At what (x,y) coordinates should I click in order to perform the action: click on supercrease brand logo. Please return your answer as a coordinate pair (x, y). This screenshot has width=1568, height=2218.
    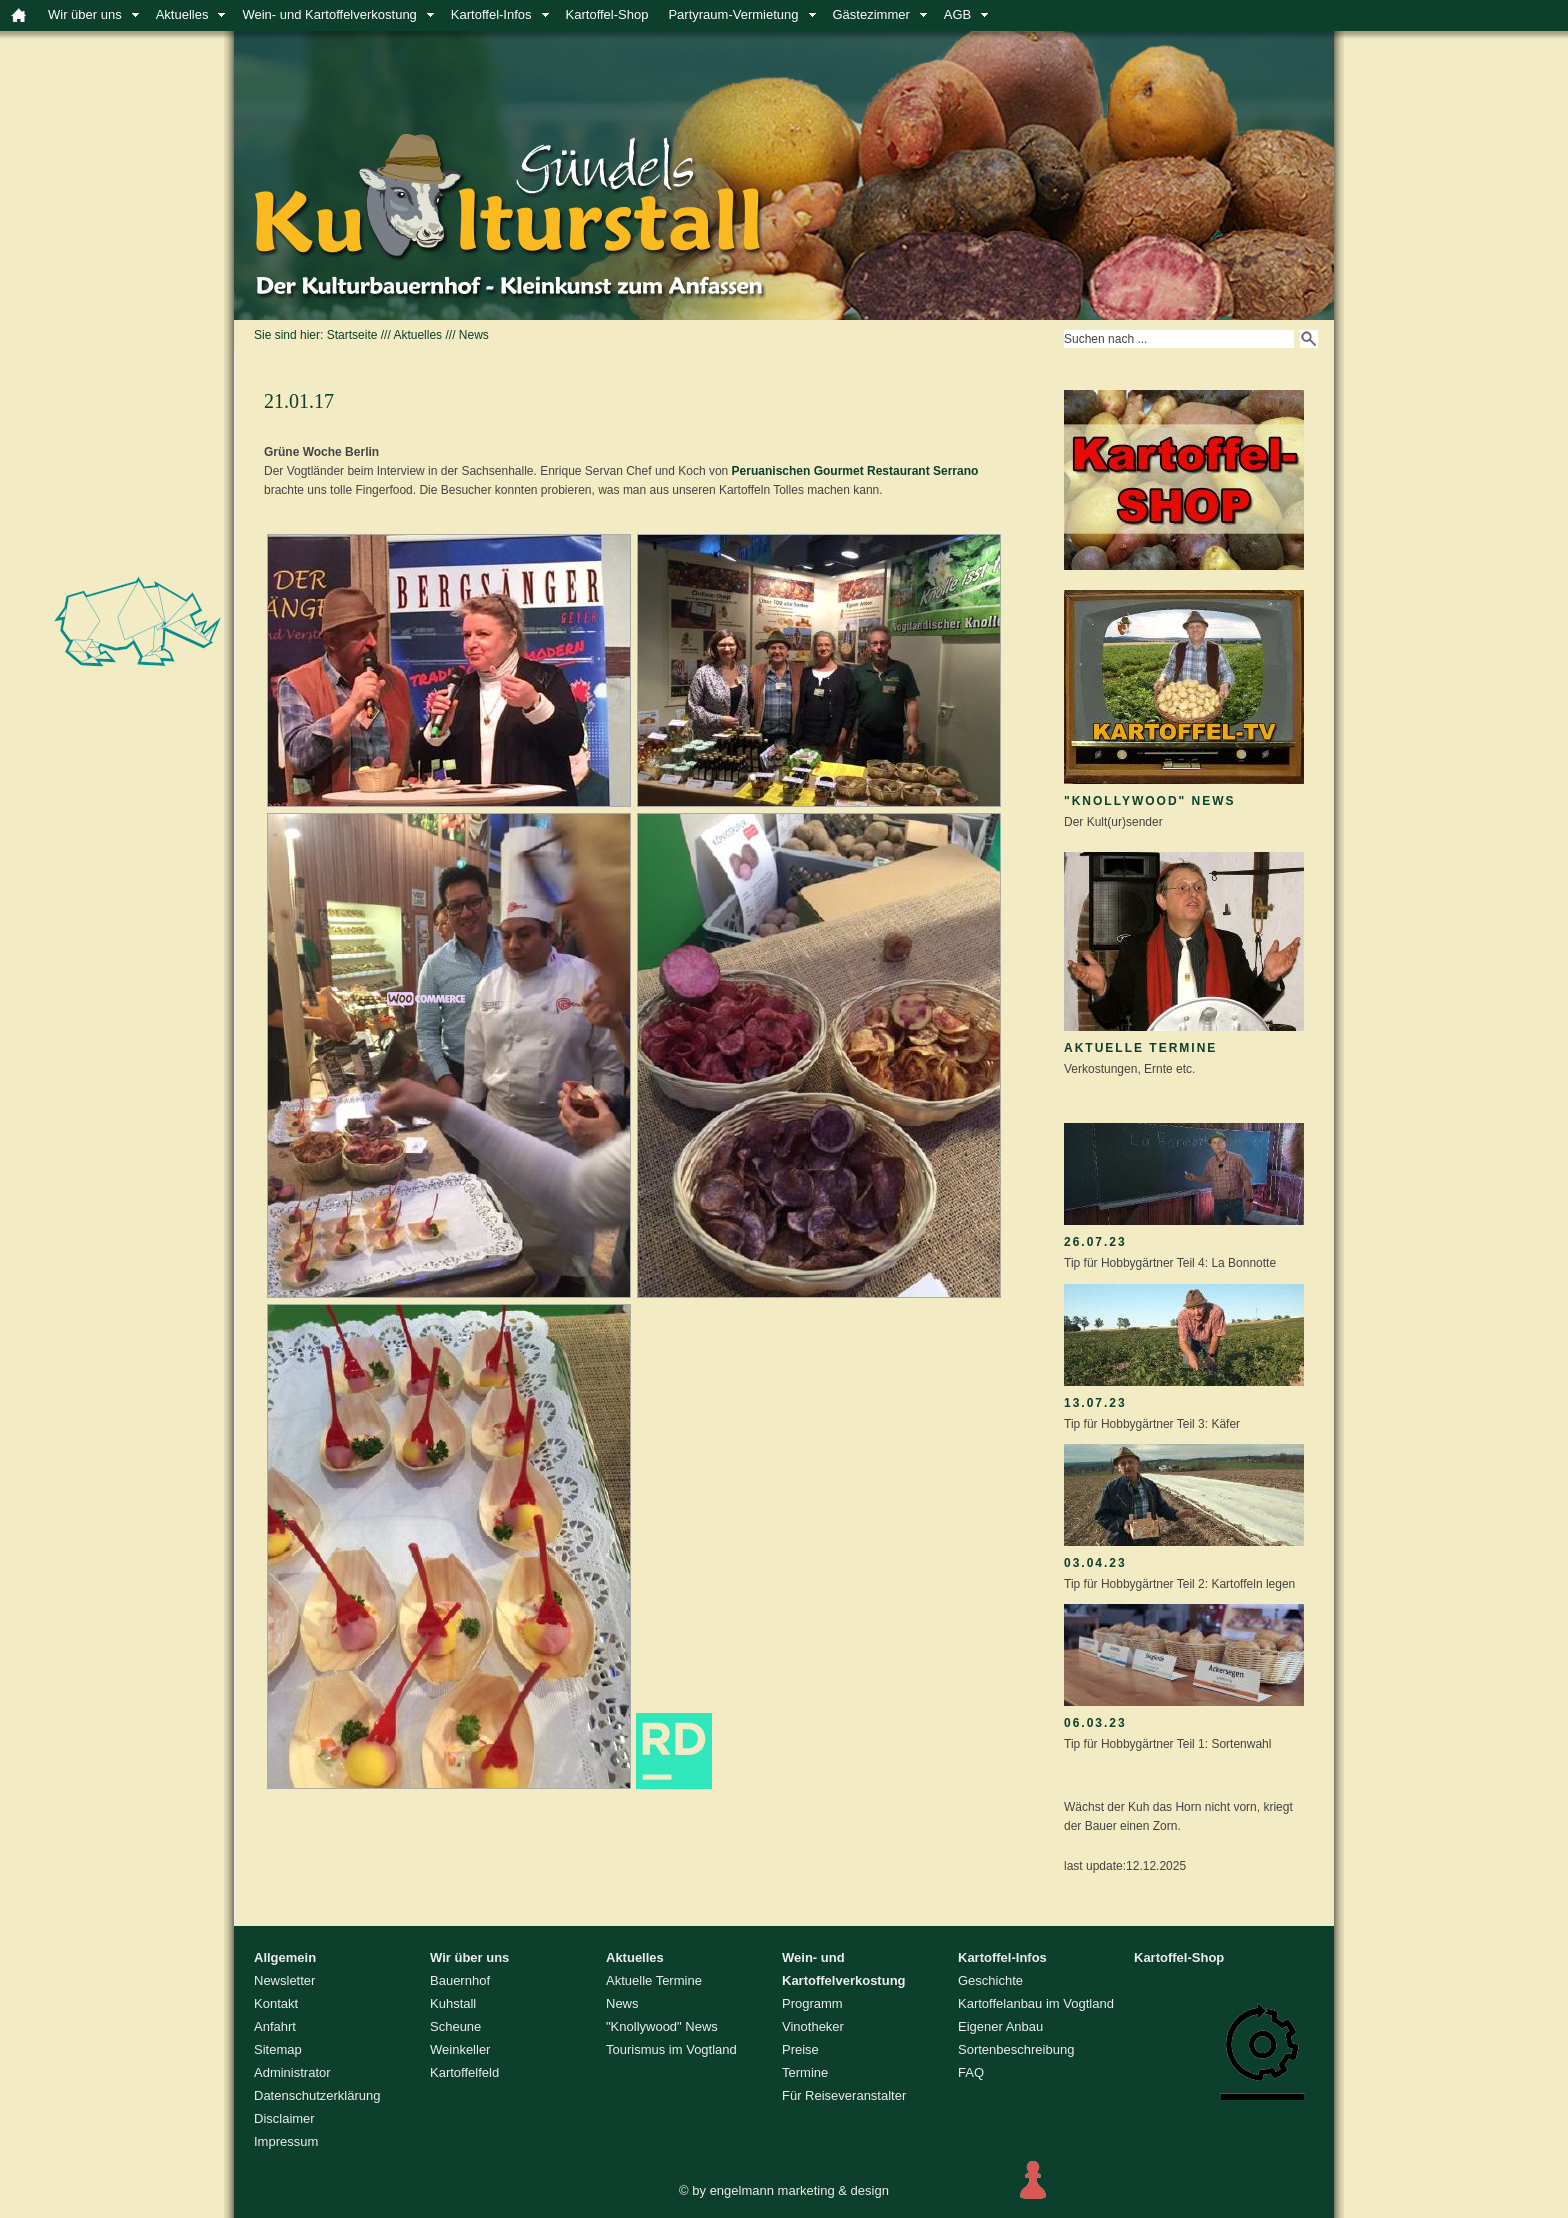
    Looking at the image, I should click on (137, 621).